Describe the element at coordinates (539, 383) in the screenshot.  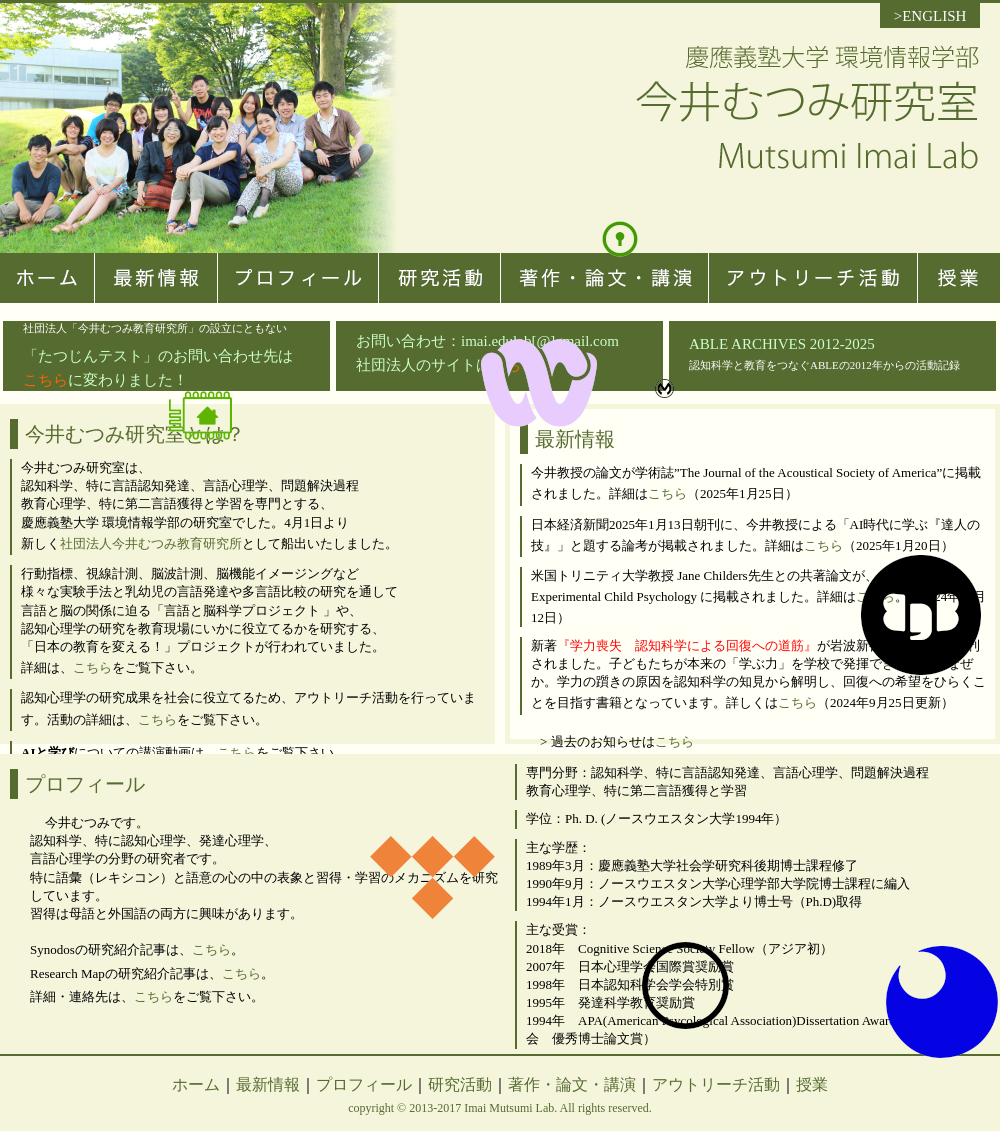
I see `open Webex video conferencing app` at that location.